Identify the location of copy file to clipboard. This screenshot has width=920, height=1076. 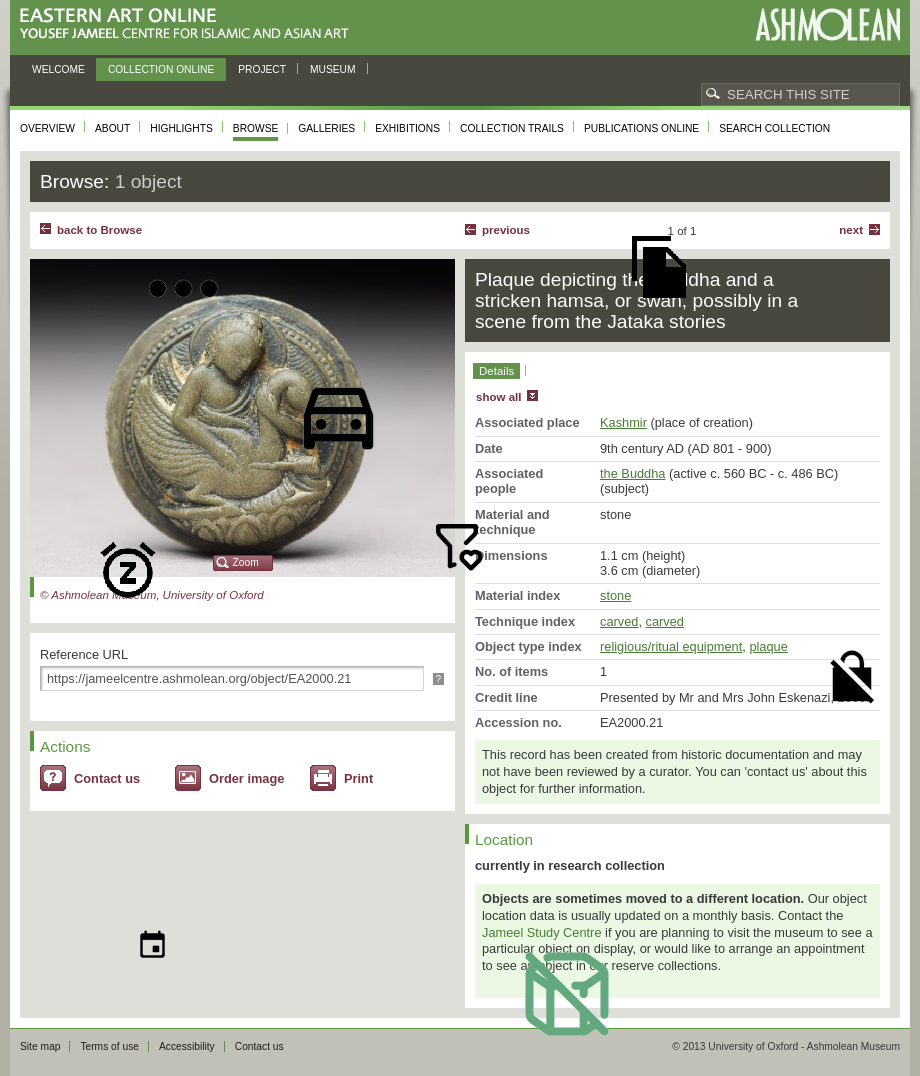
(660, 267).